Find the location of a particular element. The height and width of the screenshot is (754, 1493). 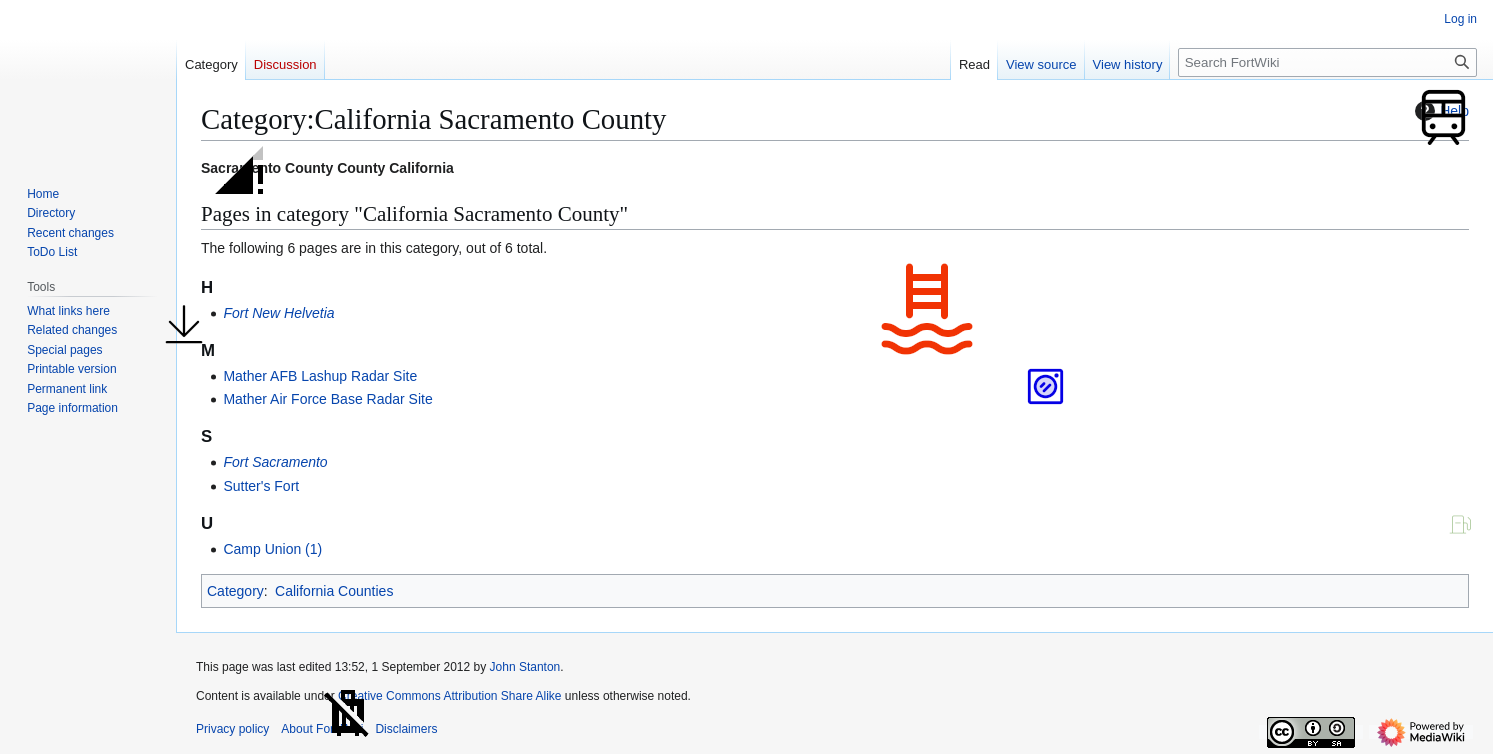

access laundry or appliance settings is located at coordinates (1045, 386).